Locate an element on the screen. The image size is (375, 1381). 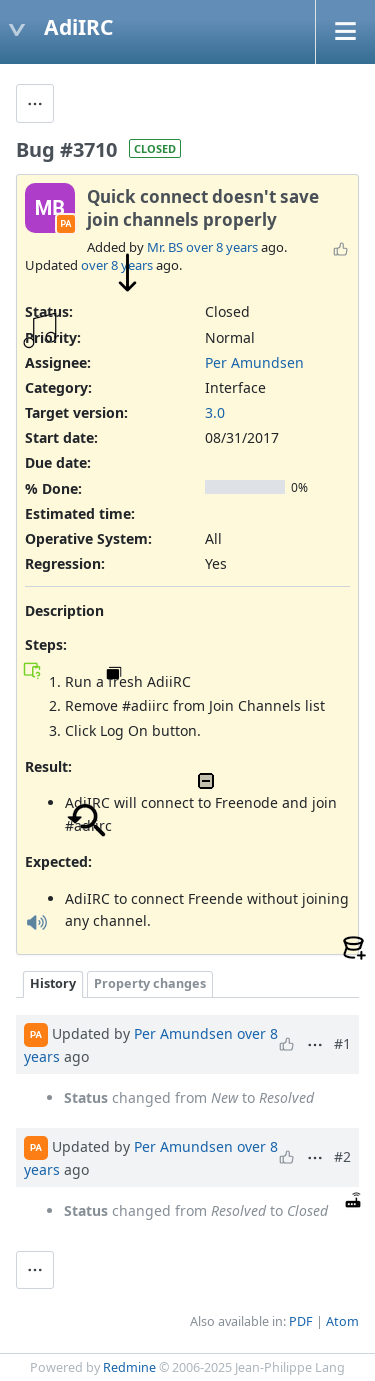
scroll down for more content is located at coordinates (127, 272).